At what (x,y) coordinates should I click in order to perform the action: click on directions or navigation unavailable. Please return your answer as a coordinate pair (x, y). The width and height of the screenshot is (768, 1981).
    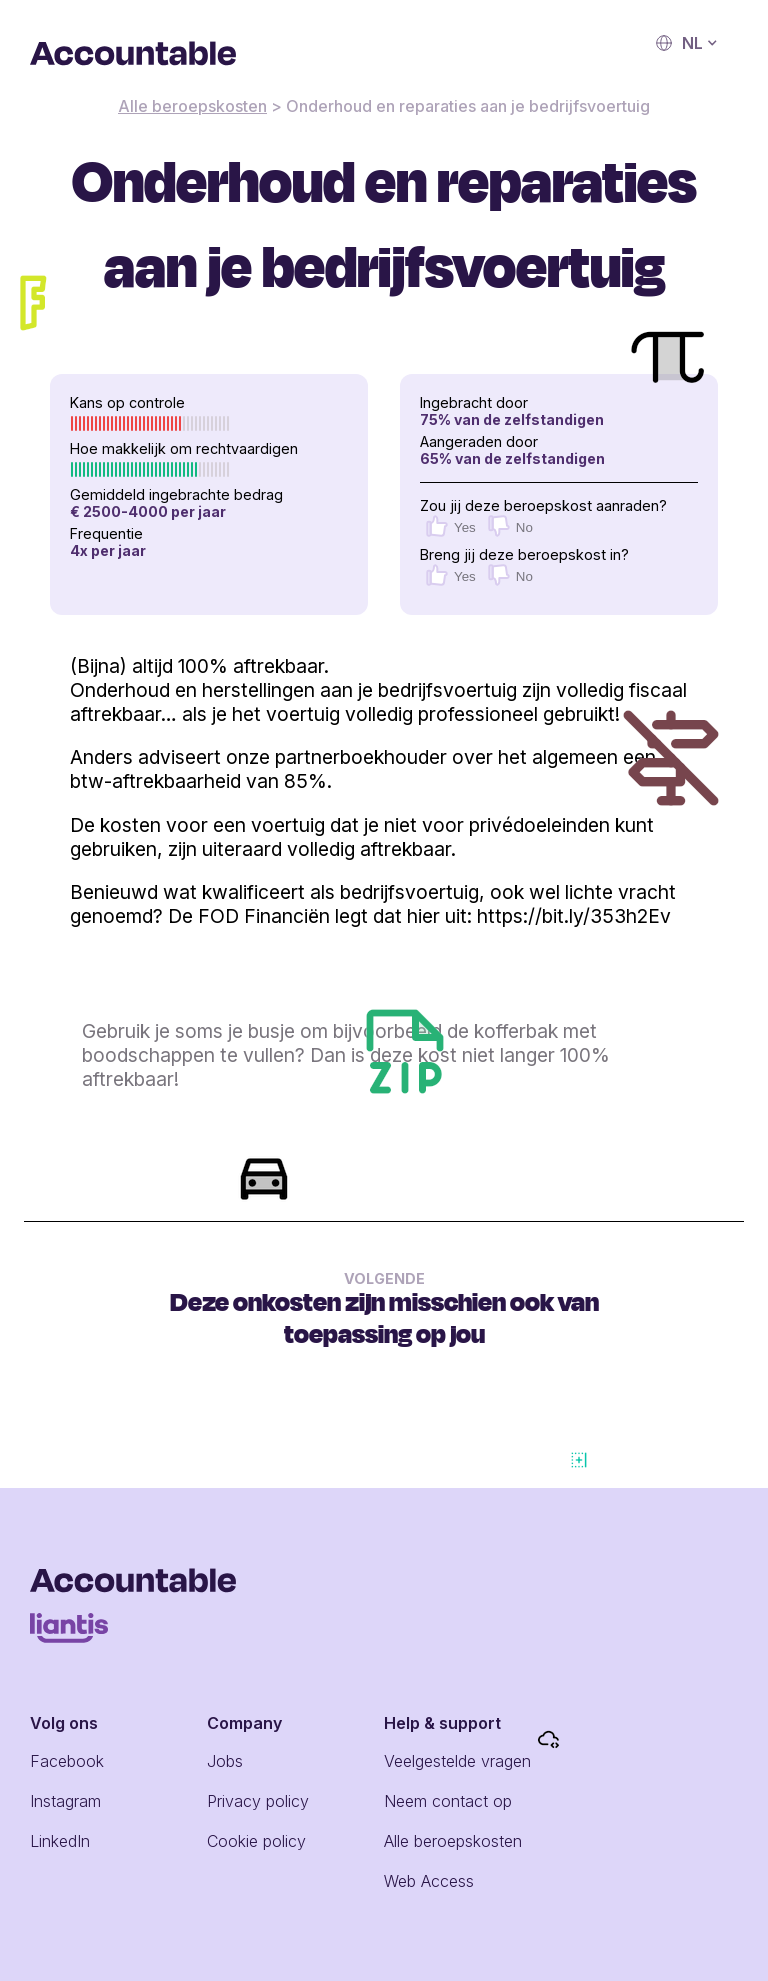
    Looking at the image, I should click on (671, 758).